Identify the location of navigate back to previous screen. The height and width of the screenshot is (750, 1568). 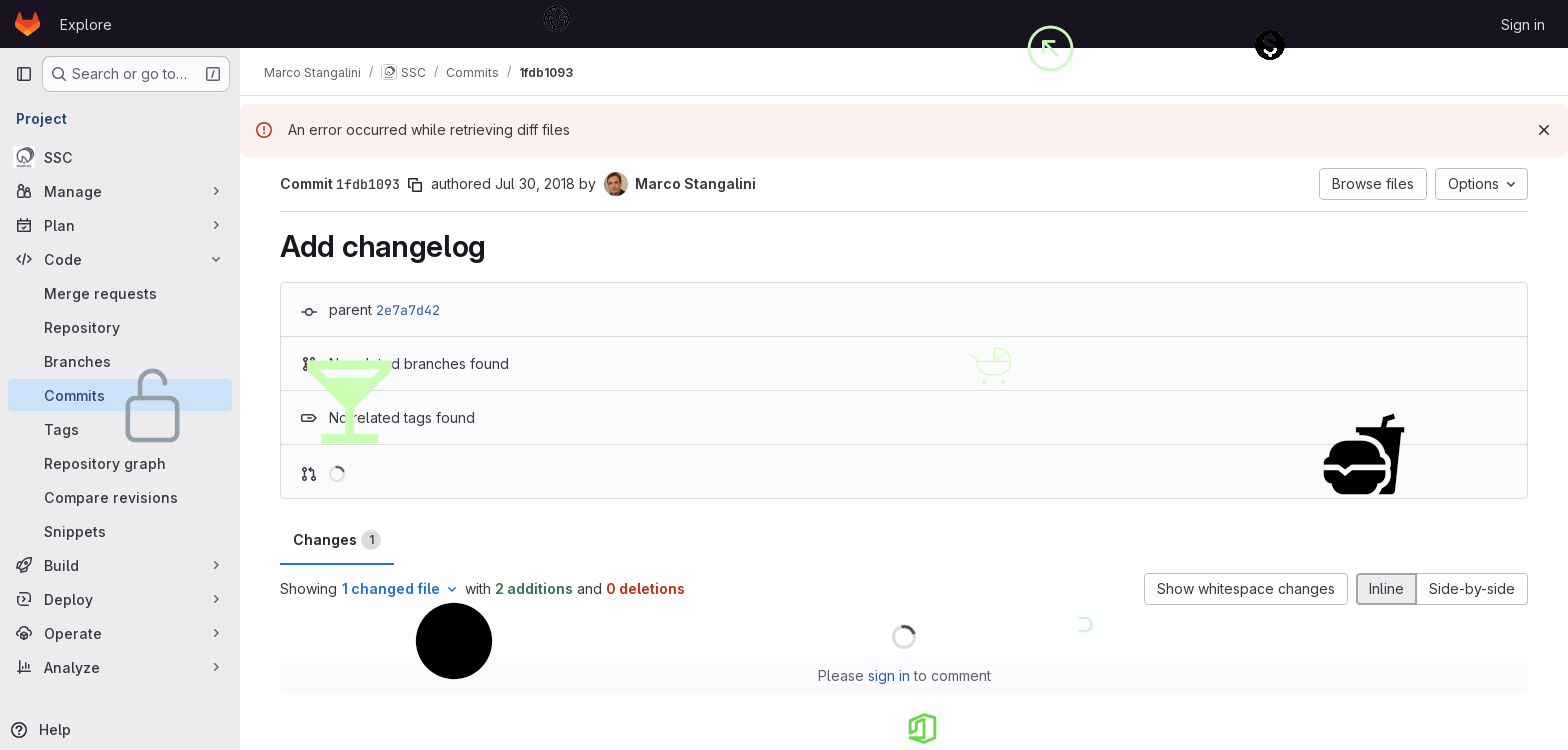
(1050, 48).